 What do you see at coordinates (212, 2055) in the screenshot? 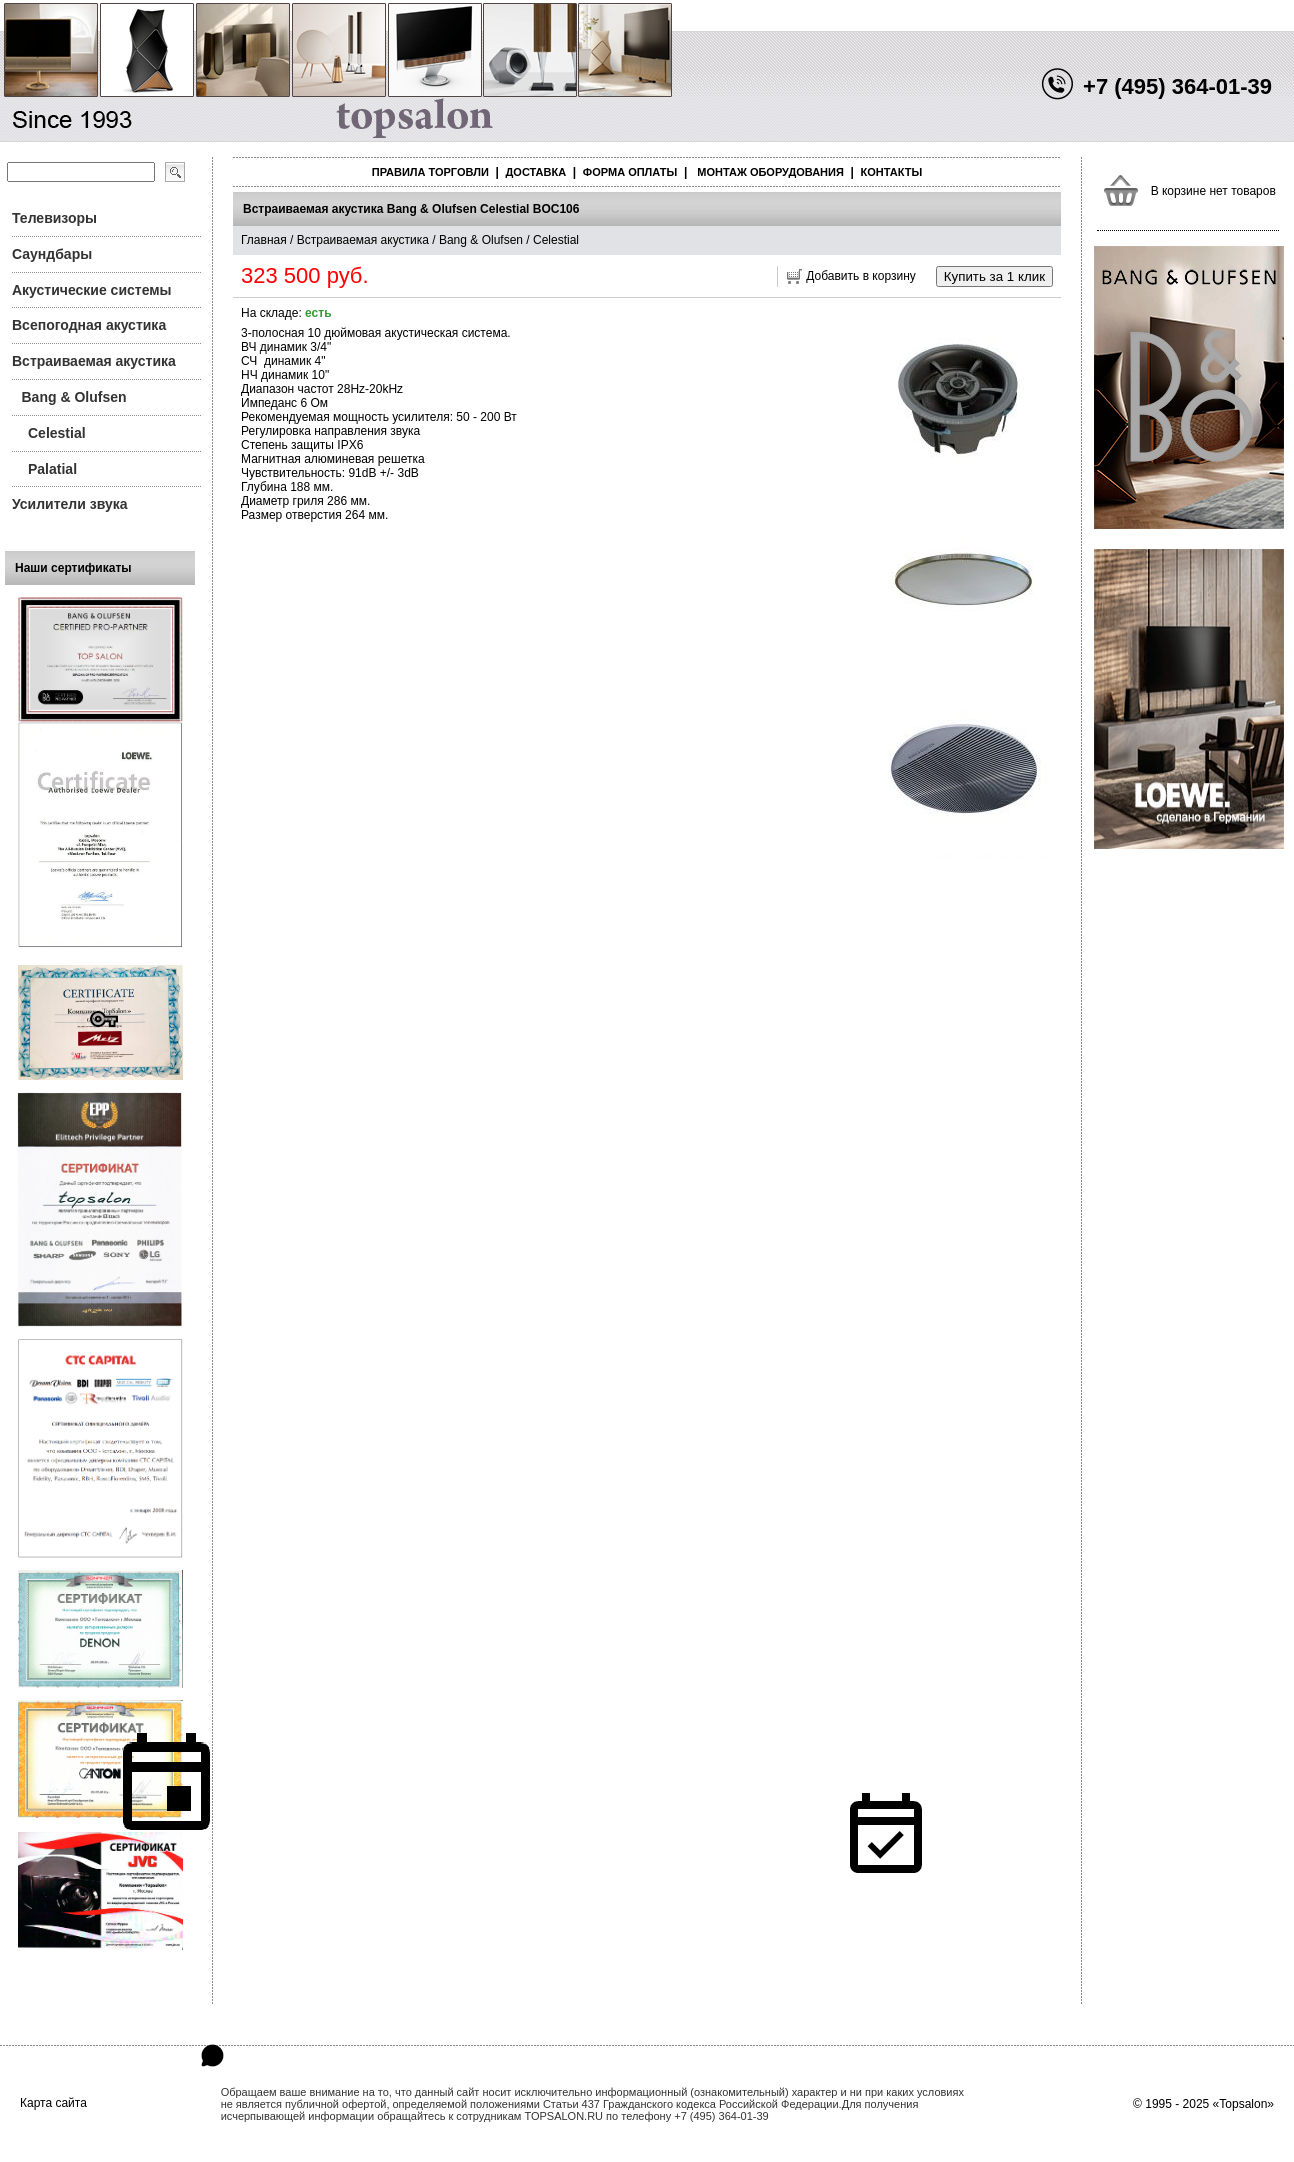
I see `open chat or messaging` at bounding box center [212, 2055].